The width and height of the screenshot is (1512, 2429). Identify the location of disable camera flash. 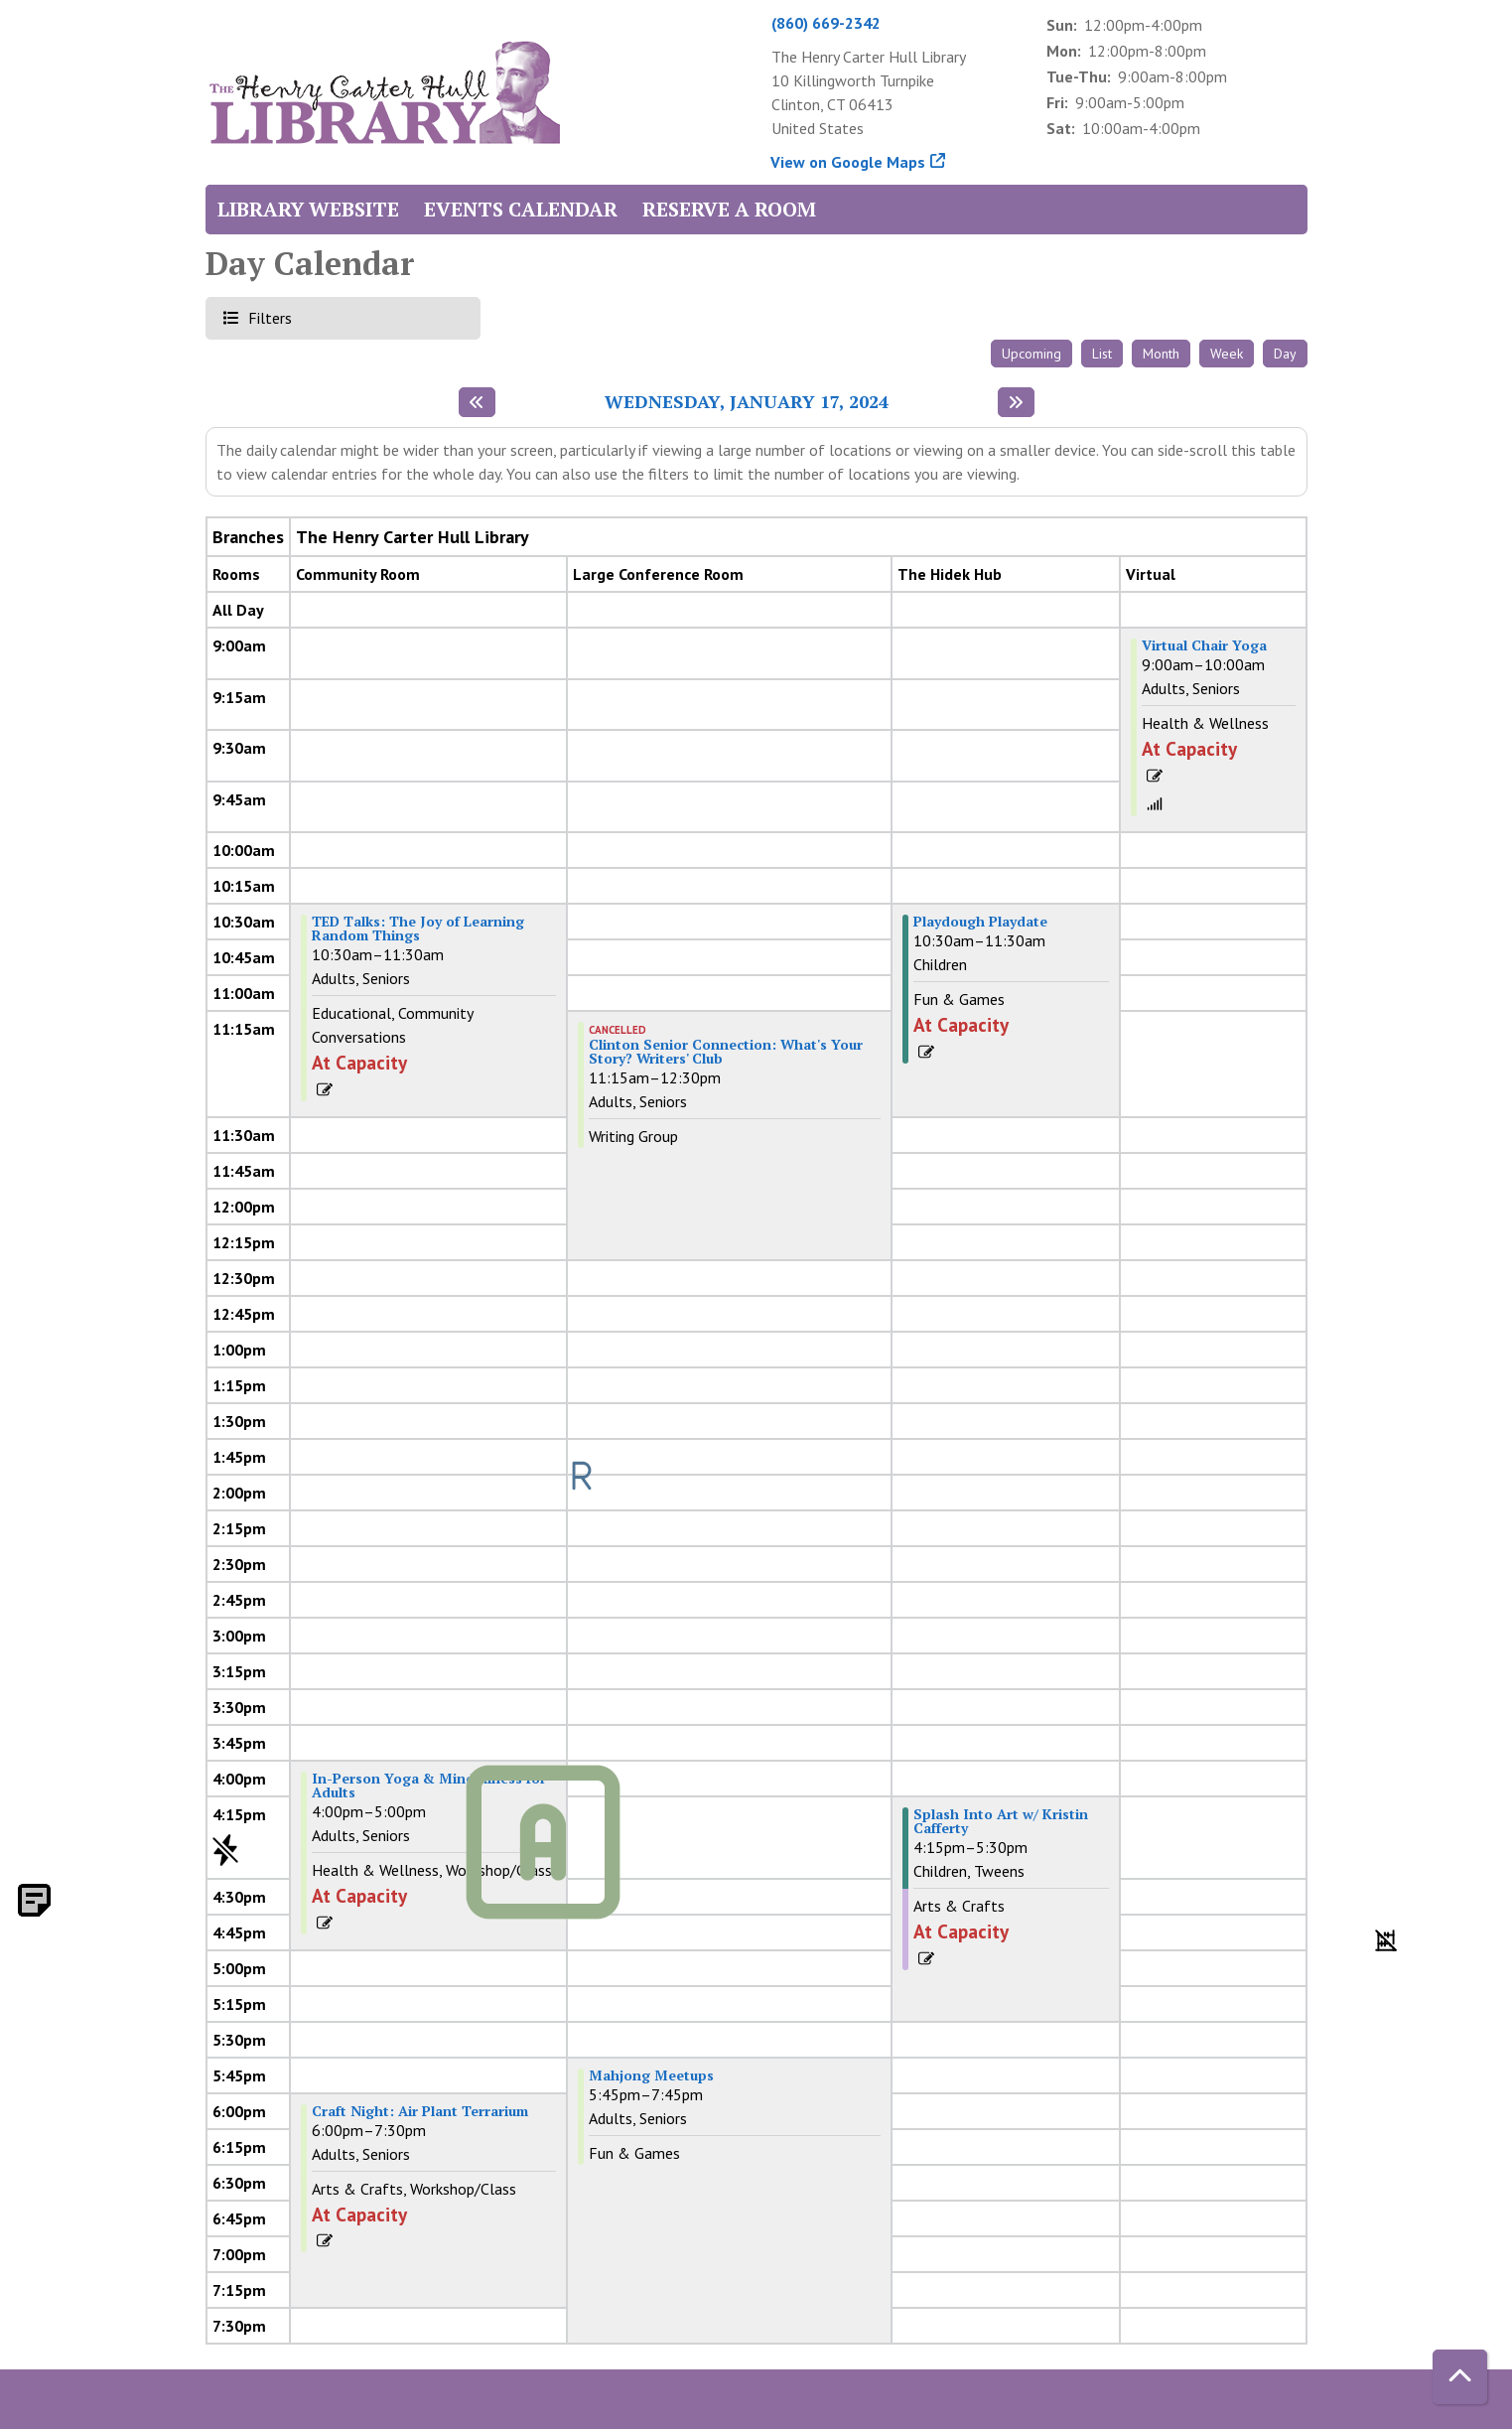
(225, 1850).